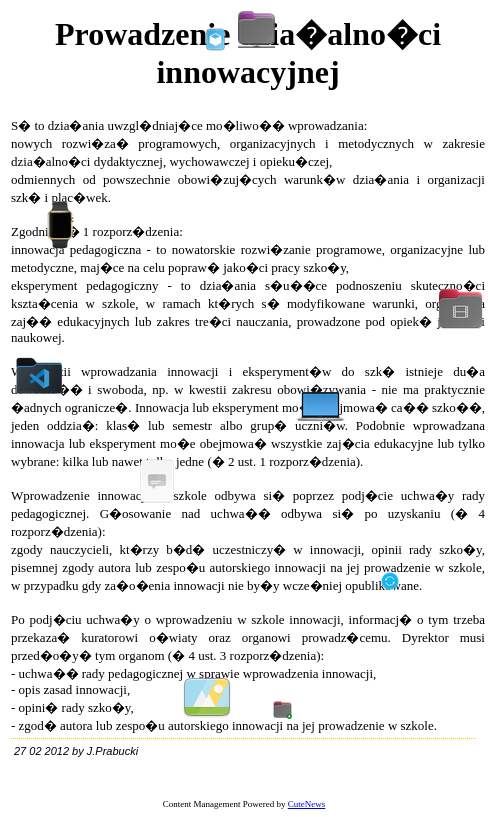  I want to click on open your videos folder, so click(460, 308).